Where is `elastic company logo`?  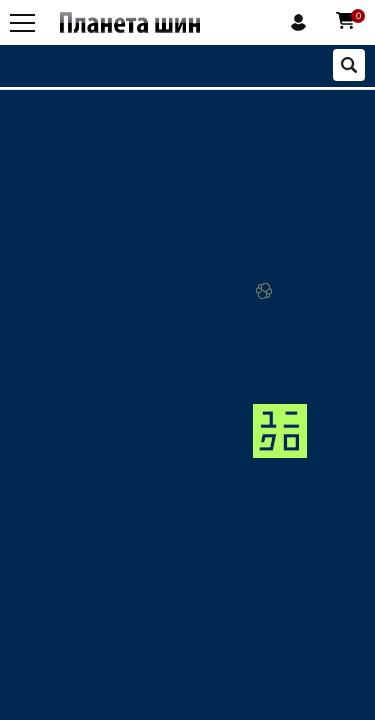 elastic company logo is located at coordinates (264, 291).